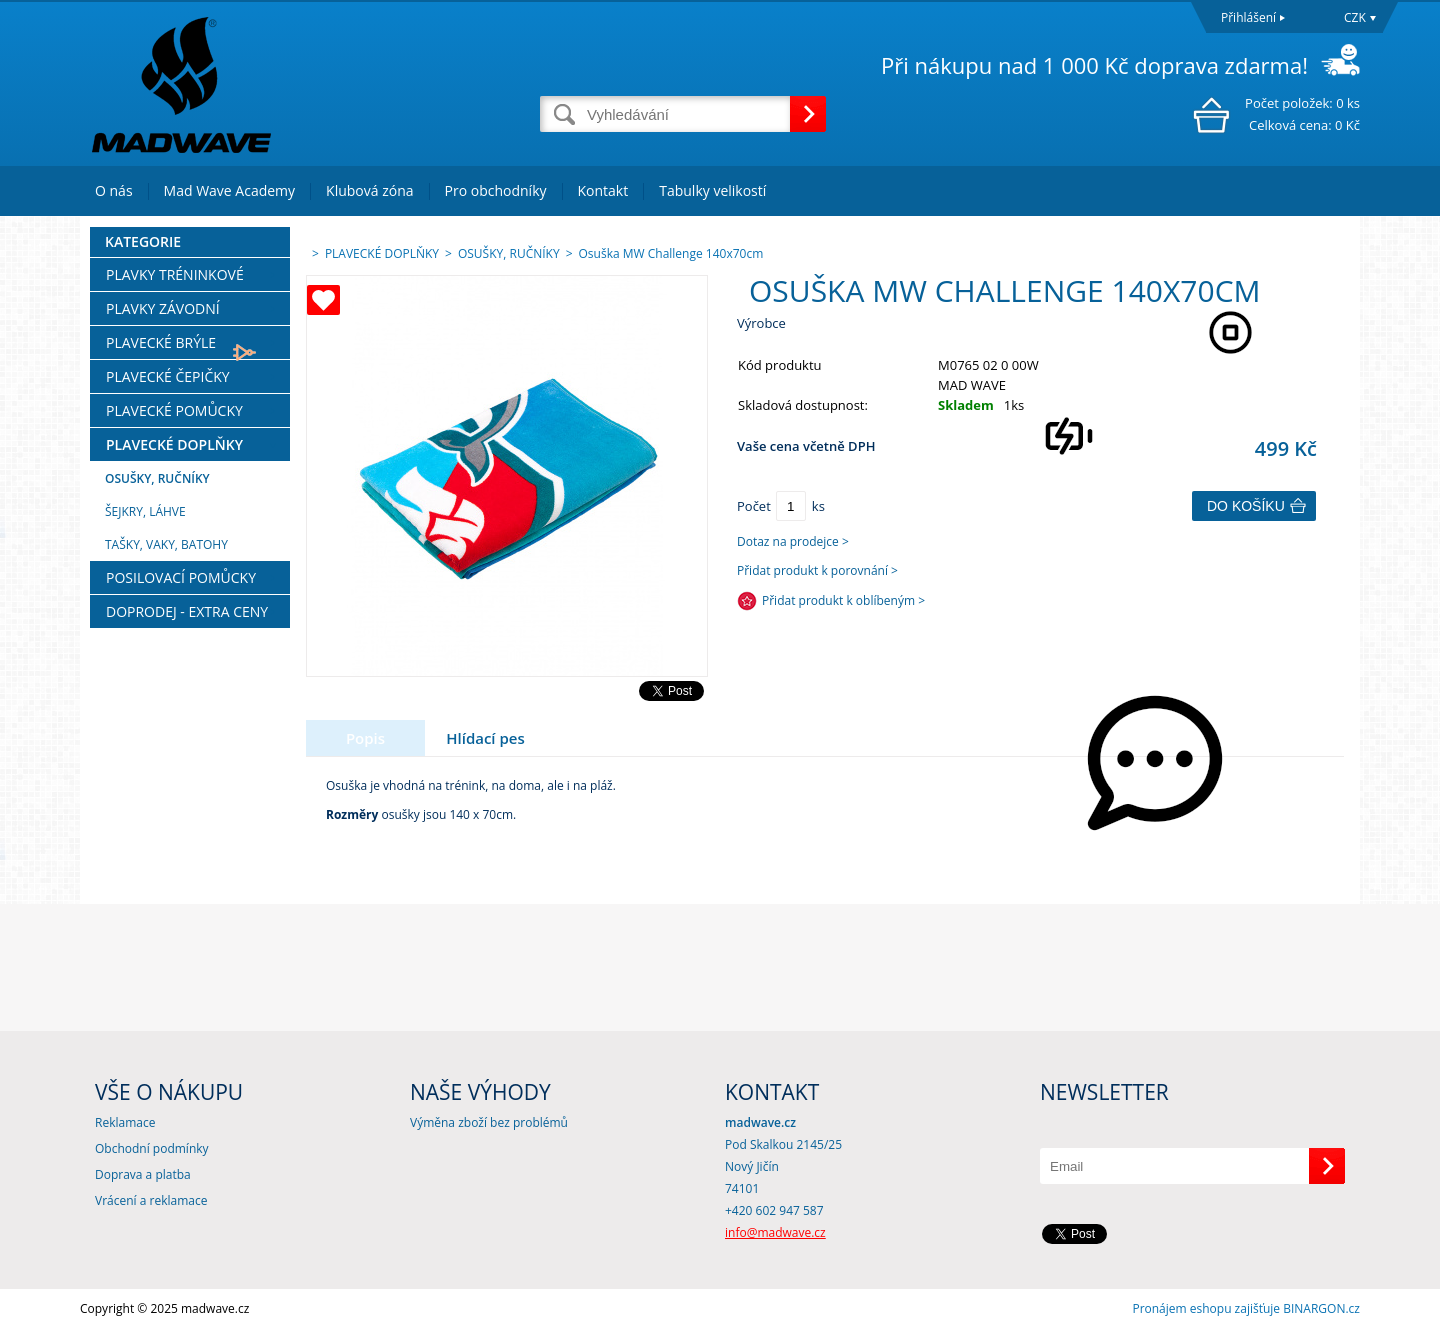 This screenshot has height=1329, width=1440. What do you see at coordinates (244, 352) in the screenshot?
I see `represents a logic NOT gate in circuit design` at bounding box center [244, 352].